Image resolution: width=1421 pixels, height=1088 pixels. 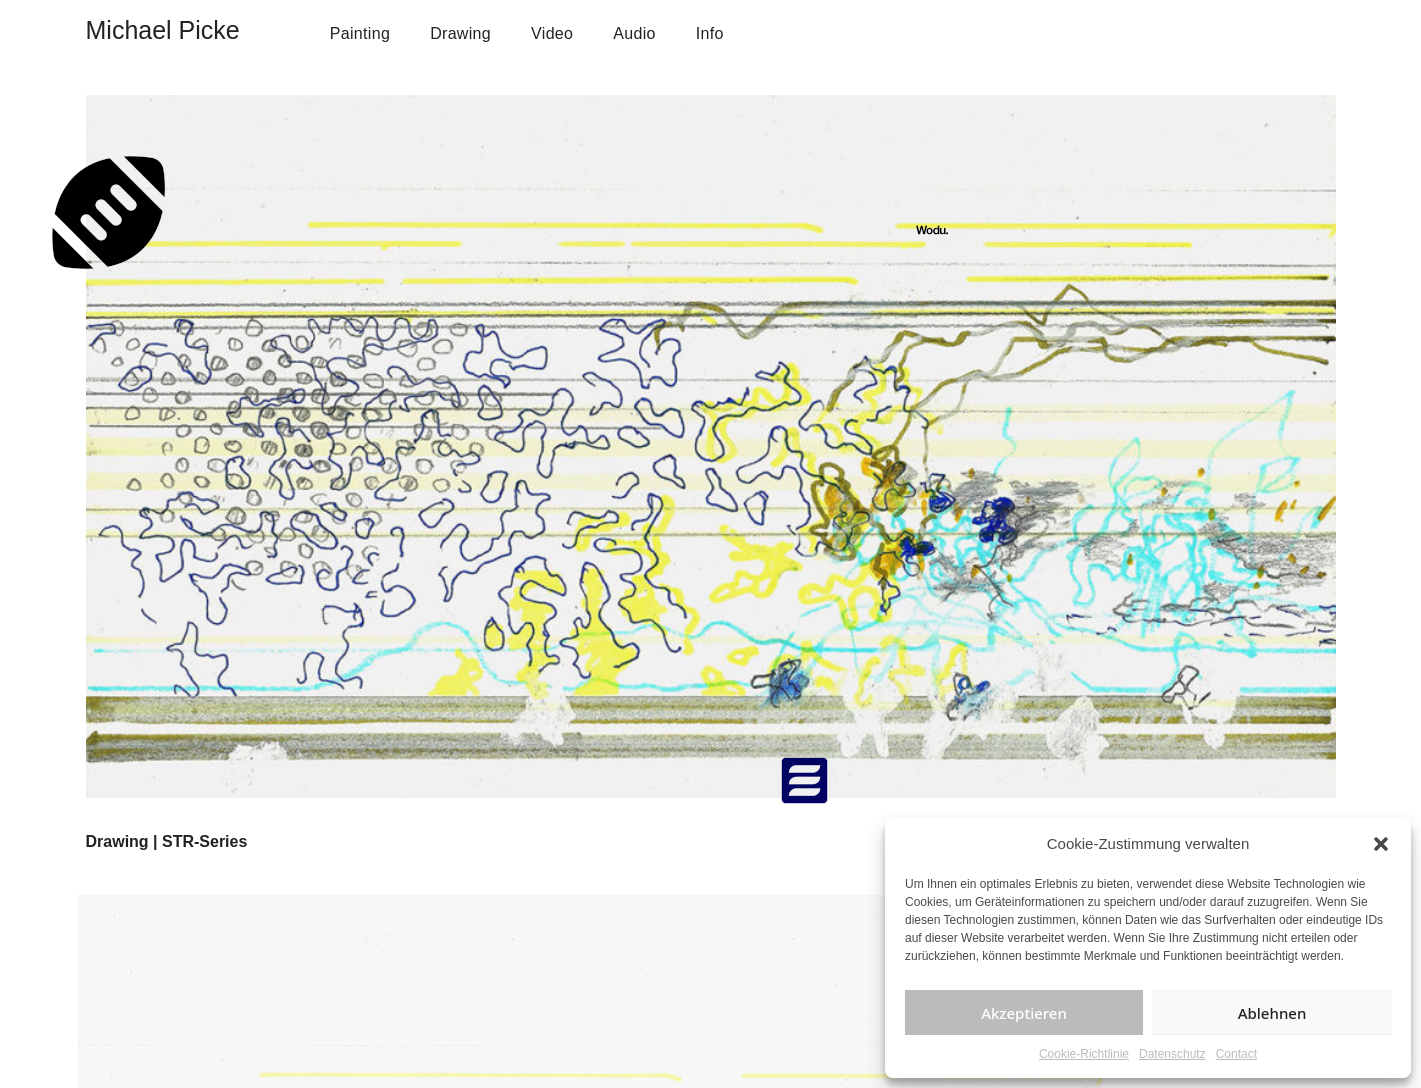 What do you see at coordinates (932, 230) in the screenshot?
I see `wodu brand logo` at bounding box center [932, 230].